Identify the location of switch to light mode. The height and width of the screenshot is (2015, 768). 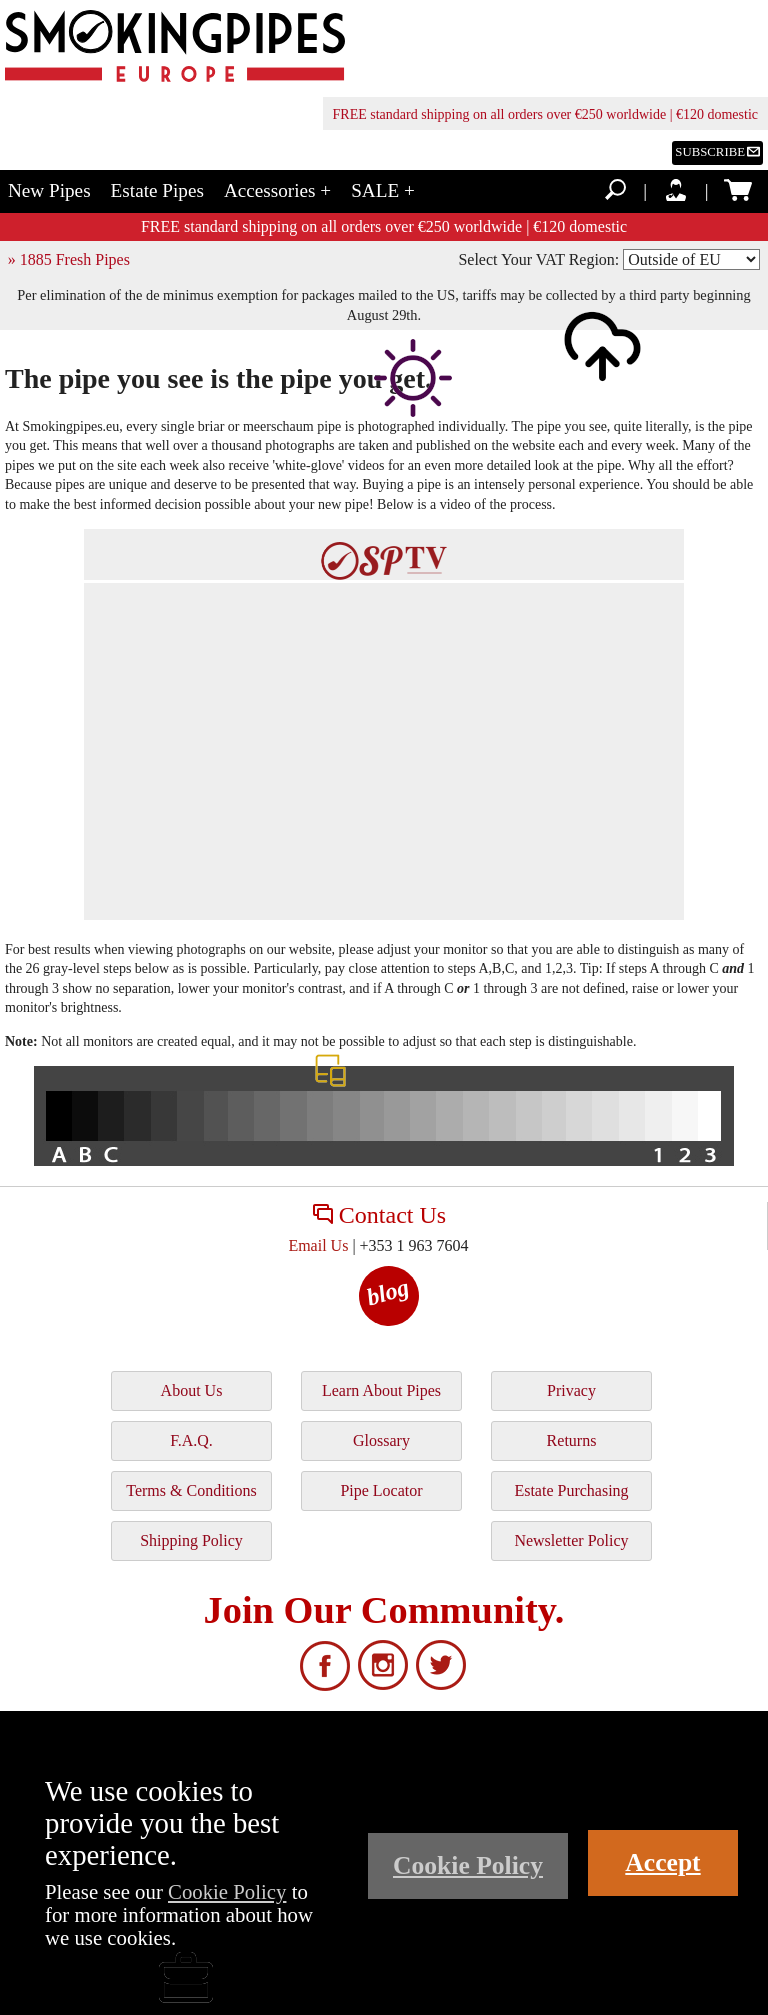
(413, 378).